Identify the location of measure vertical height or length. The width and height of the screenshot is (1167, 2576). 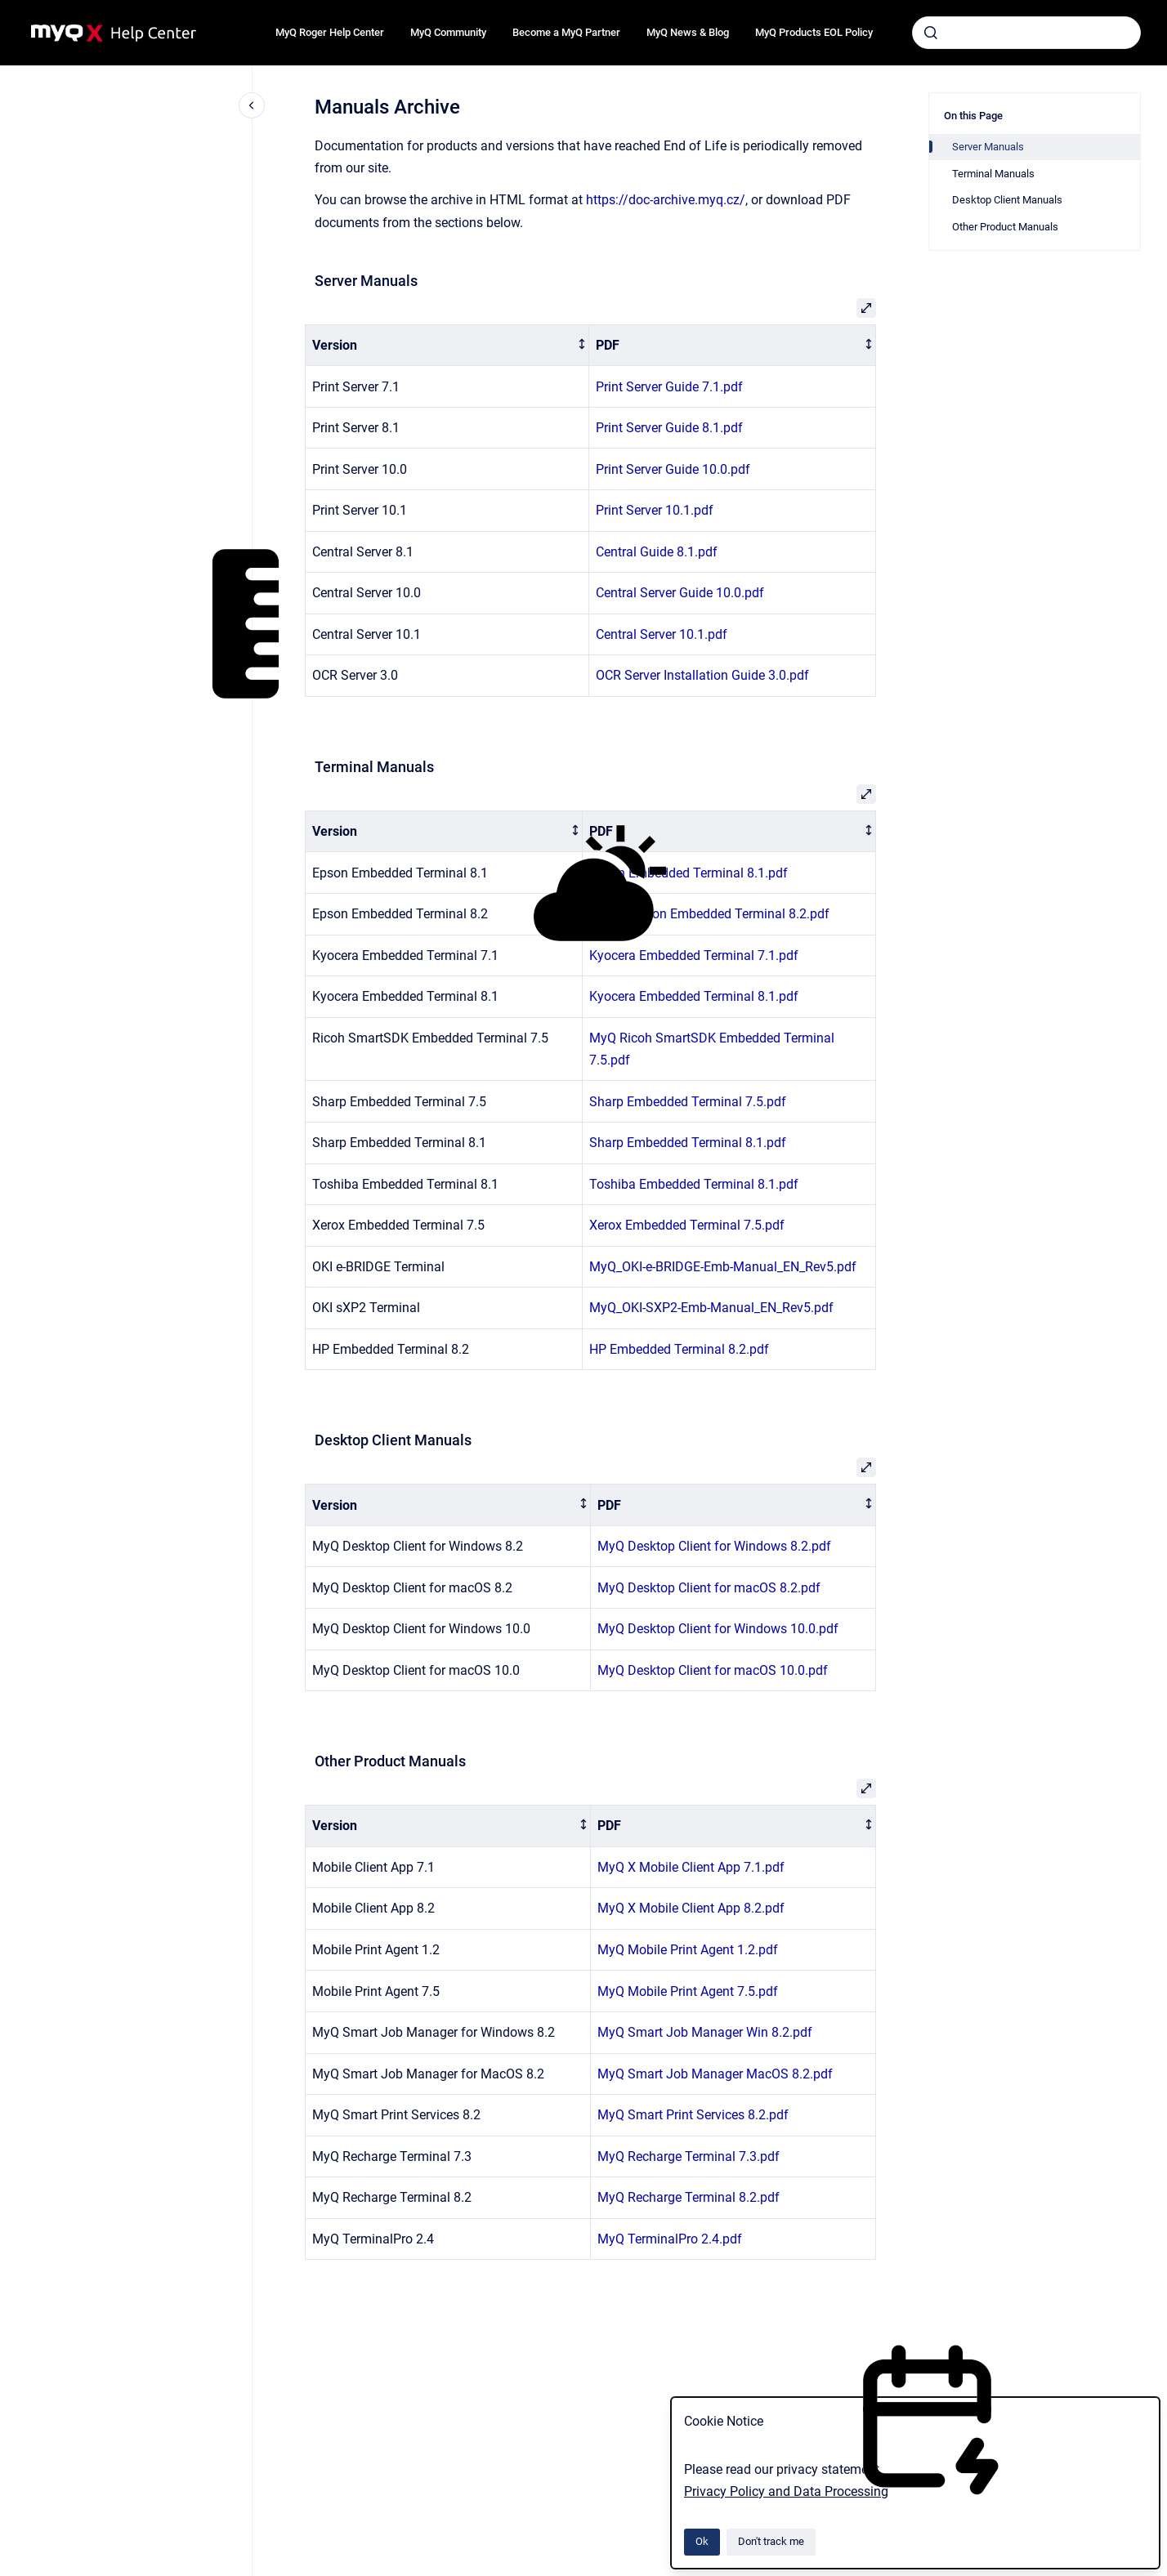
(245, 623).